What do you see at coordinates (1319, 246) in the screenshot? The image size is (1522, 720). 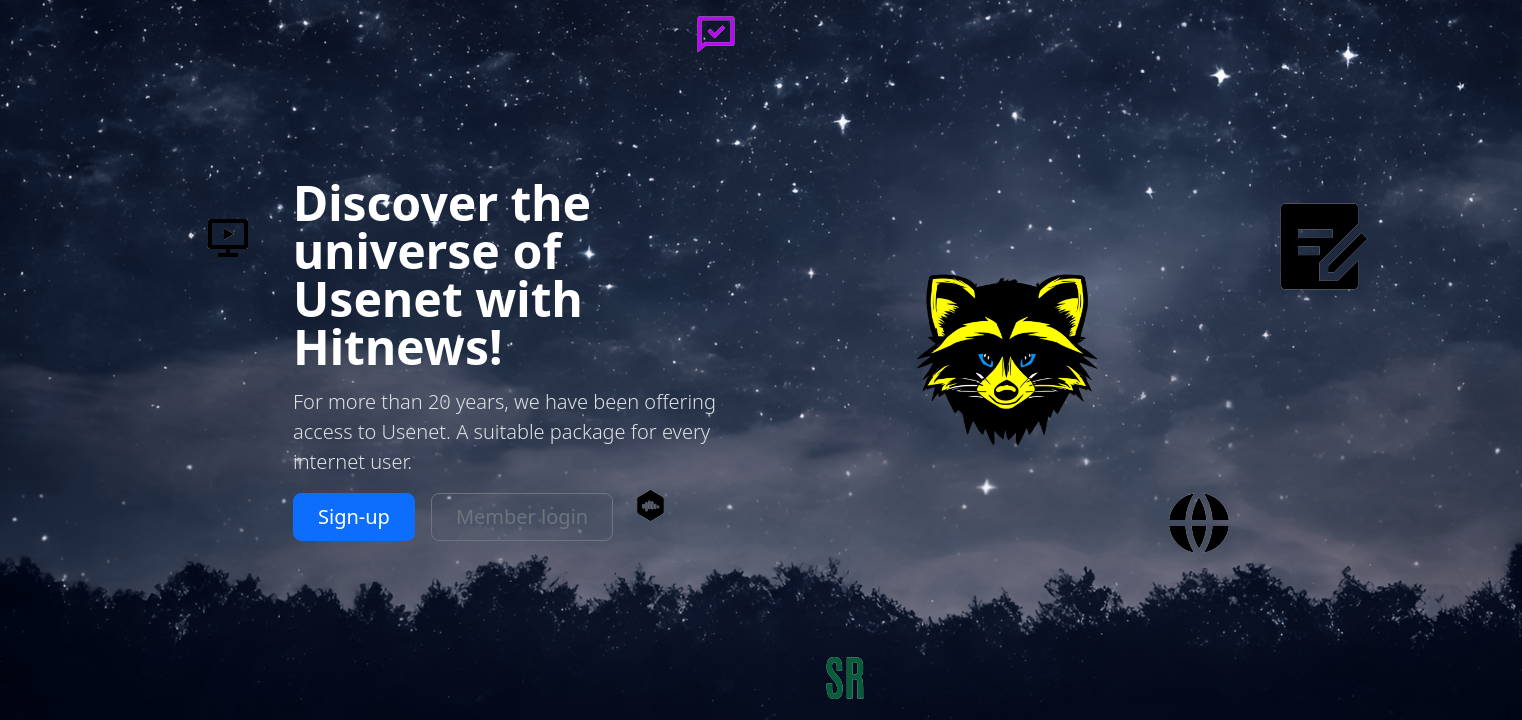 I see `edit or compose a draft document` at bounding box center [1319, 246].